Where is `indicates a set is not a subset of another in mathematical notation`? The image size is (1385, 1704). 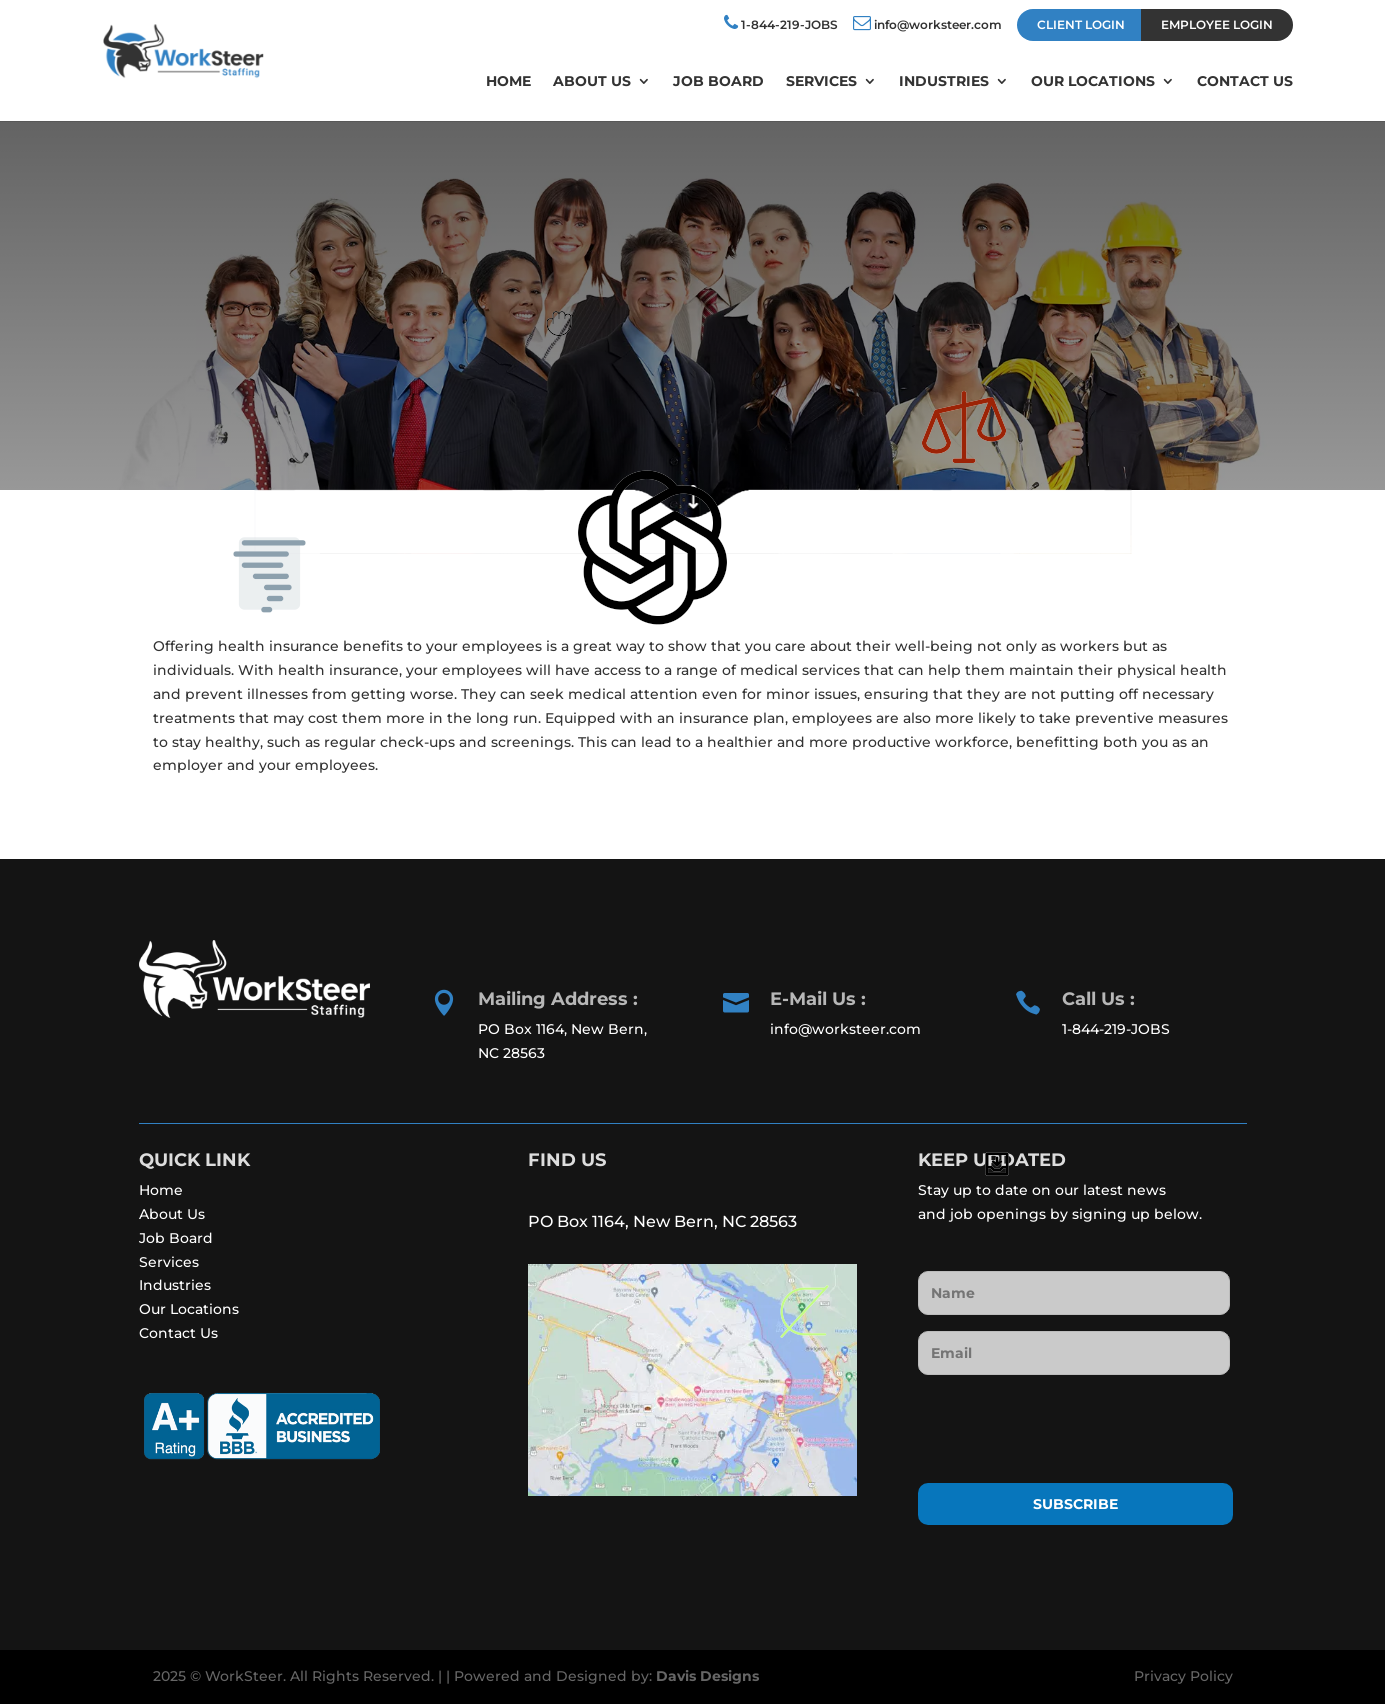
indicates a set is not a subset of another in mathematical notation is located at coordinates (804, 1311).